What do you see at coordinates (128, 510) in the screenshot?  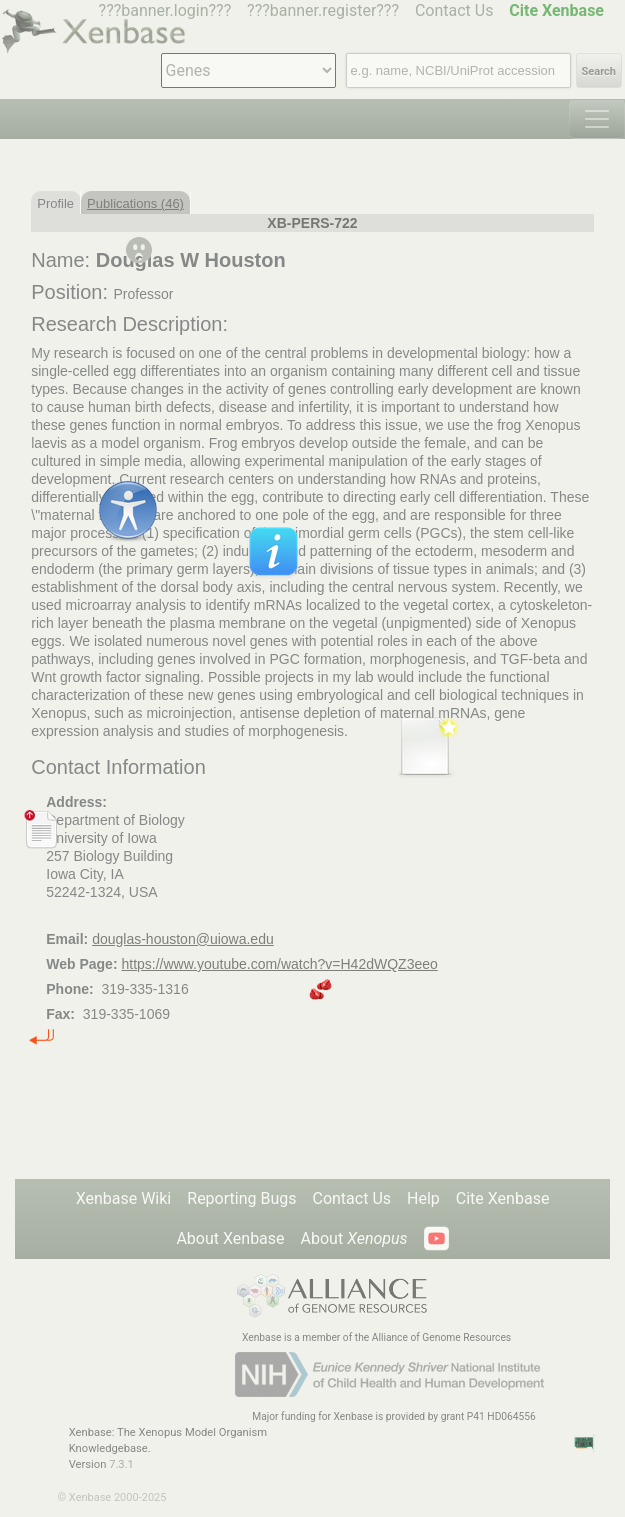 I see `open accessibility settings` at bounding box center [128, 510].